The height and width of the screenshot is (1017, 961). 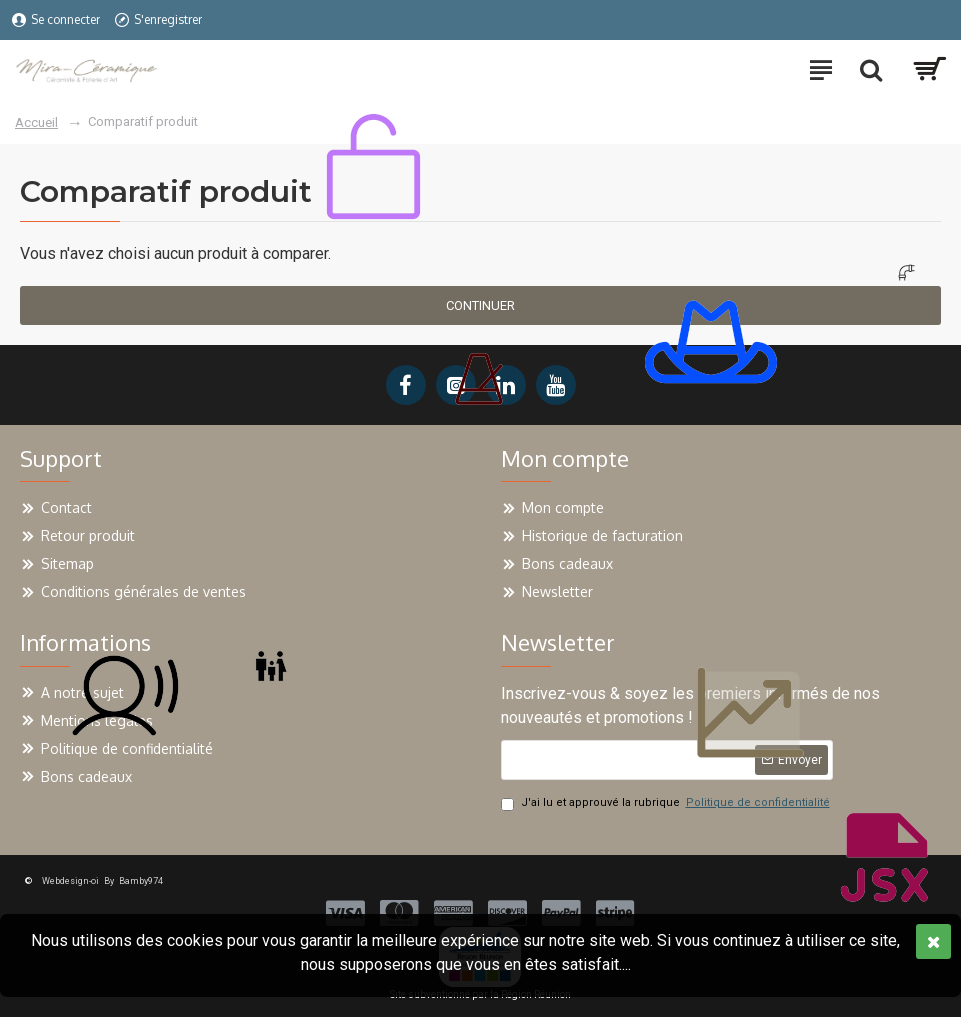 What do you see at coordinates (906, 272) in the screenshot?
I see `represents plumbing or pipeline functionality` at bounding box center [906, 272].